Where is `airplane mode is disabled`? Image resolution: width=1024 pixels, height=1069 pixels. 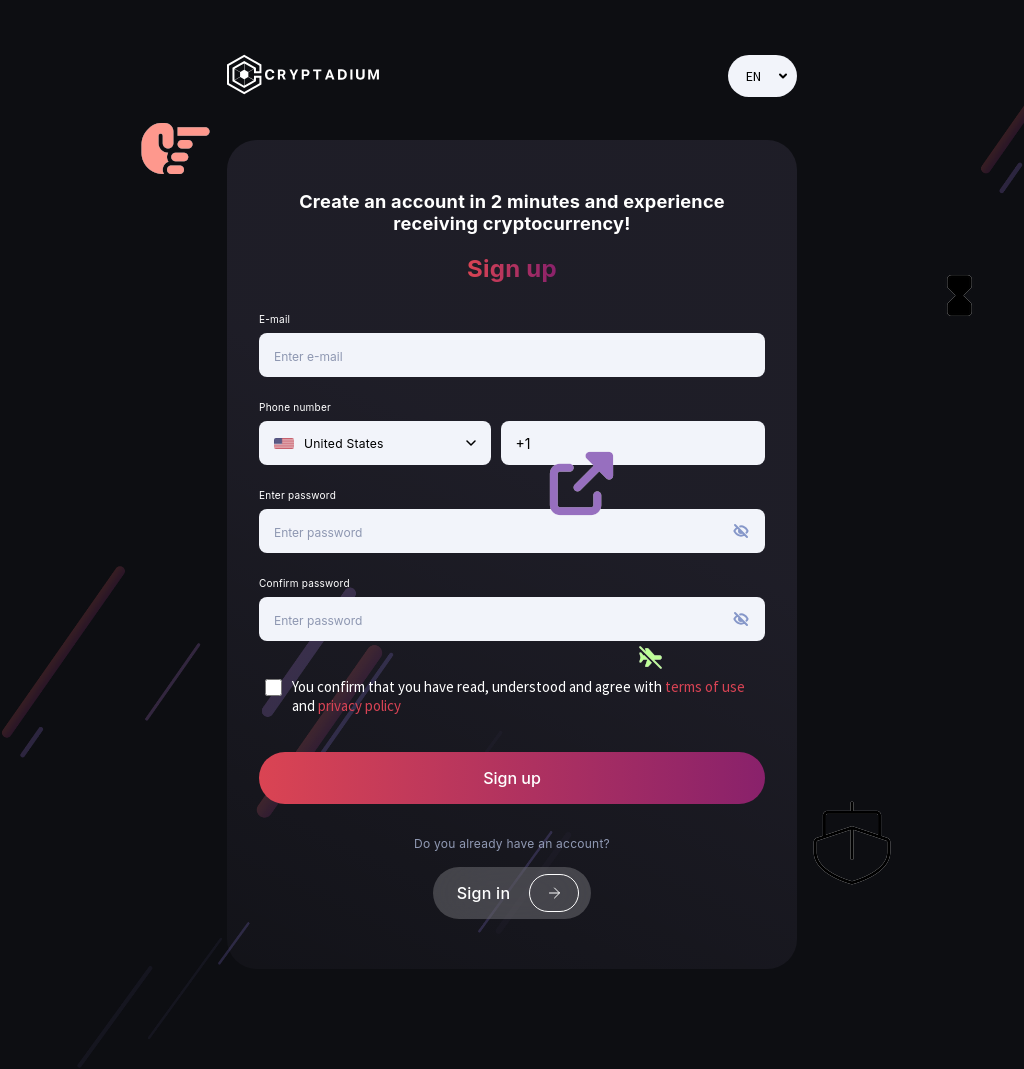
airplane mode is disabled is located at coordinates (650, 657).